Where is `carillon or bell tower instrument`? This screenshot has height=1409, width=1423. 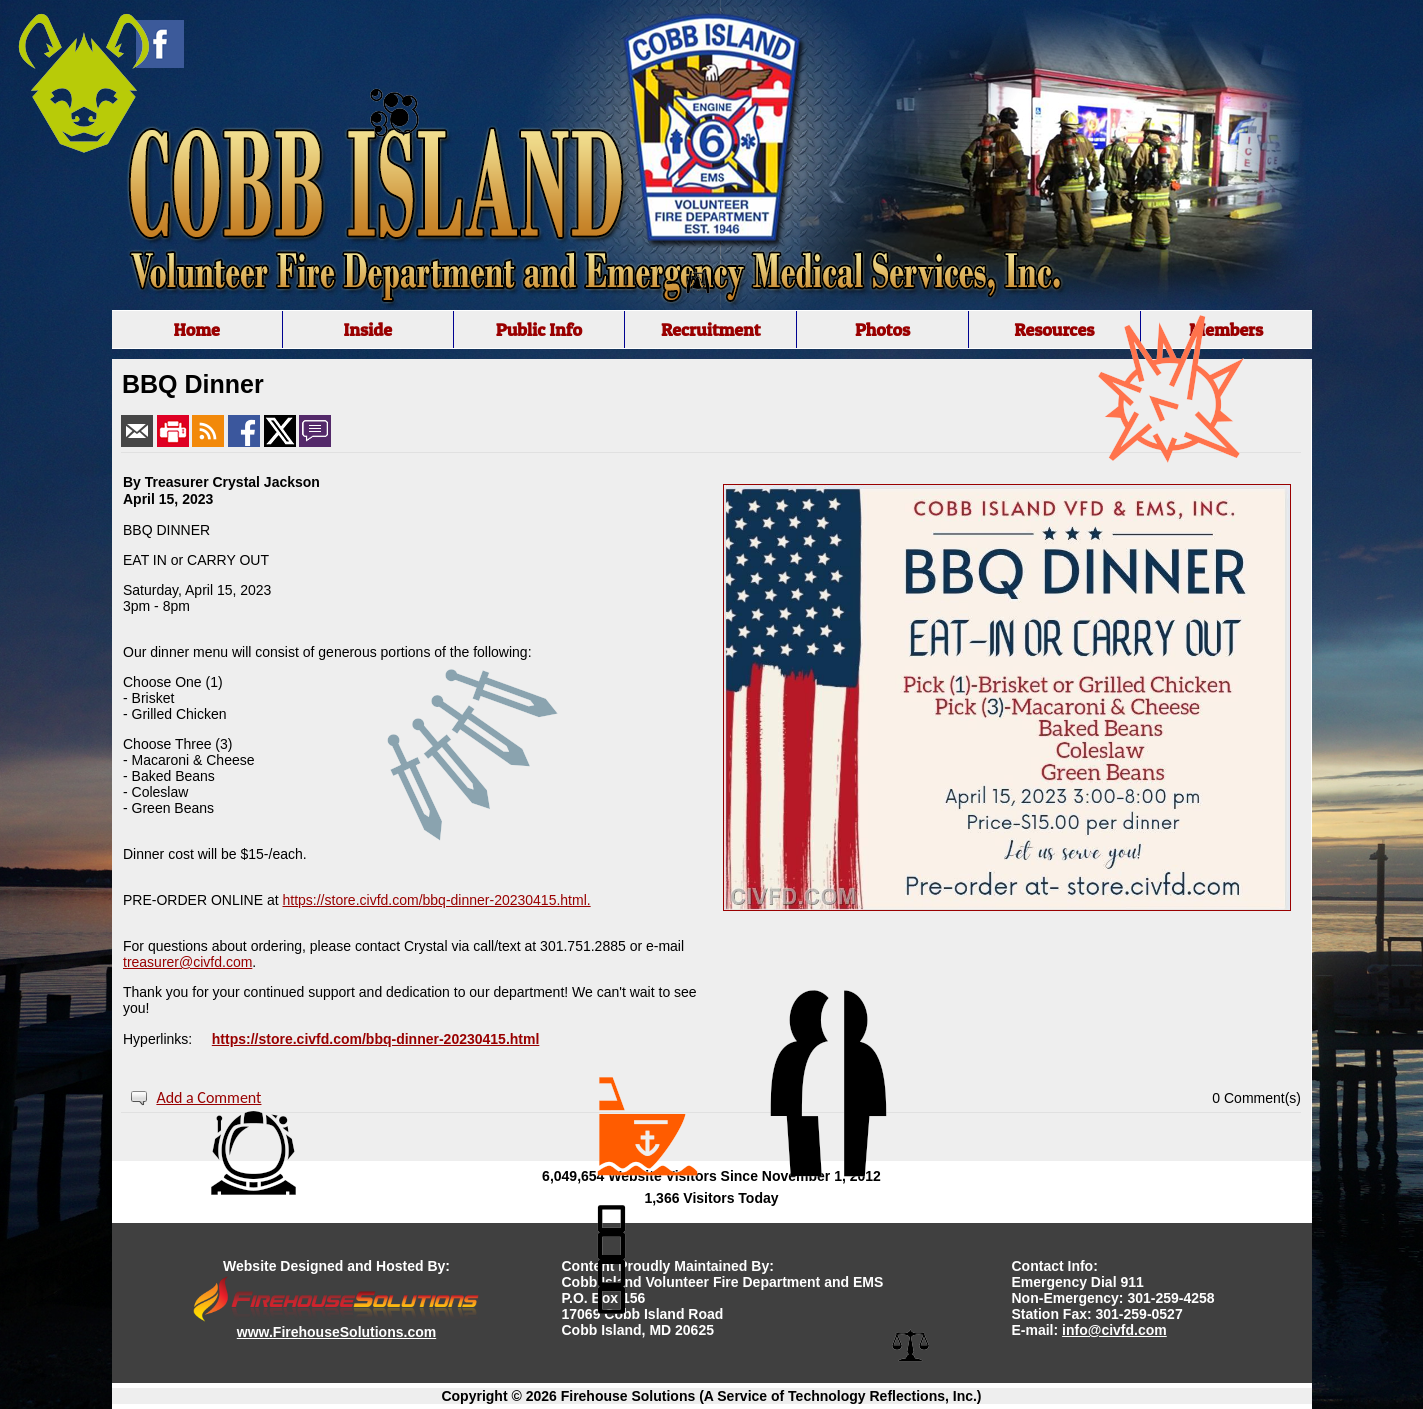 carillon or bell tower instrument is located at coordinates (698, 282).